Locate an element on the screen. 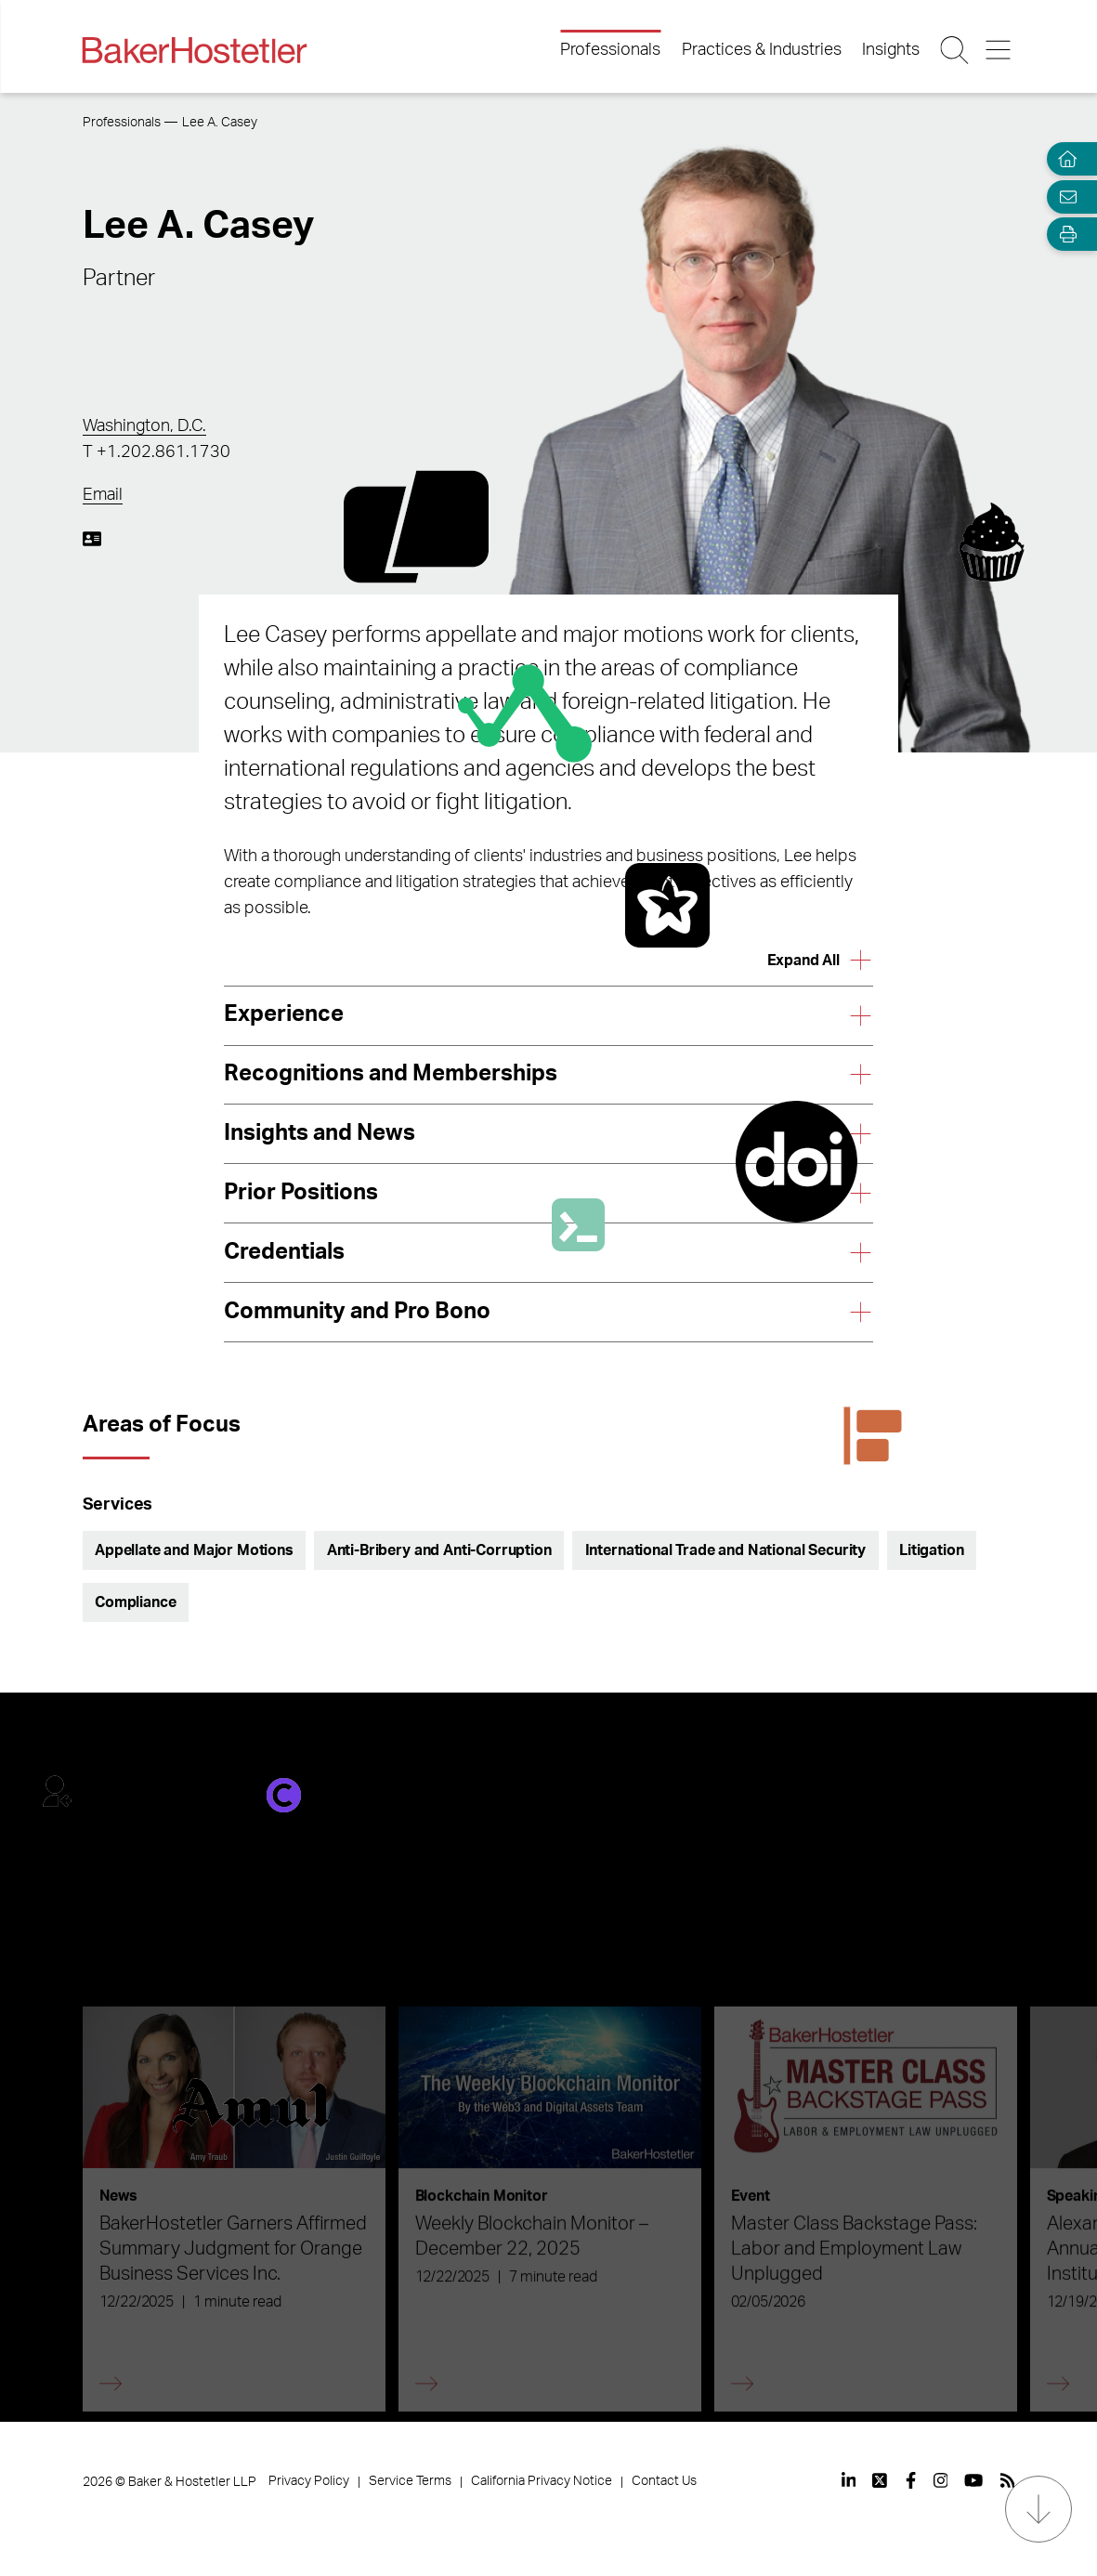 The width and height of the screenshot is (1097, 2576). Cloudera company logo is located at coordinates (283, 1795).